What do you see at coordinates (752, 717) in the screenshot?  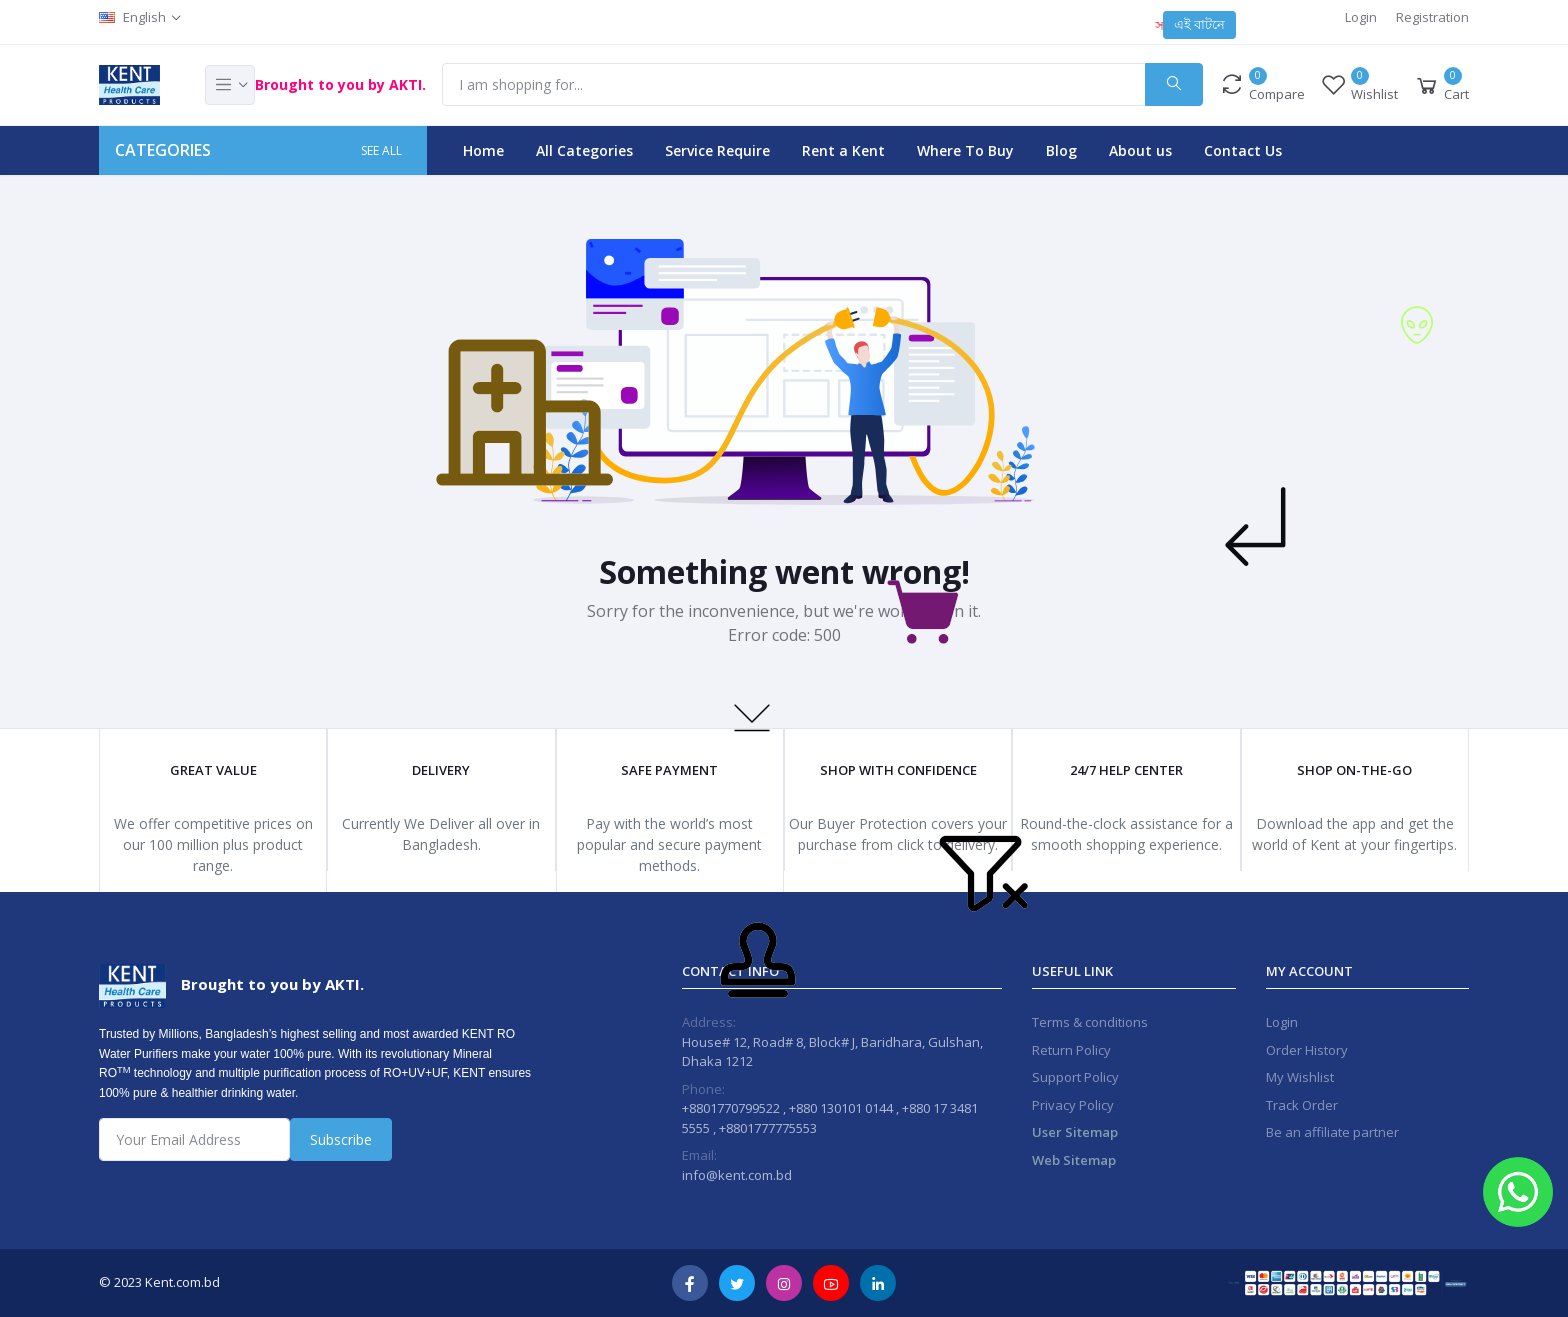 I see `collapse content or section below` at bounding box center [752, 717].